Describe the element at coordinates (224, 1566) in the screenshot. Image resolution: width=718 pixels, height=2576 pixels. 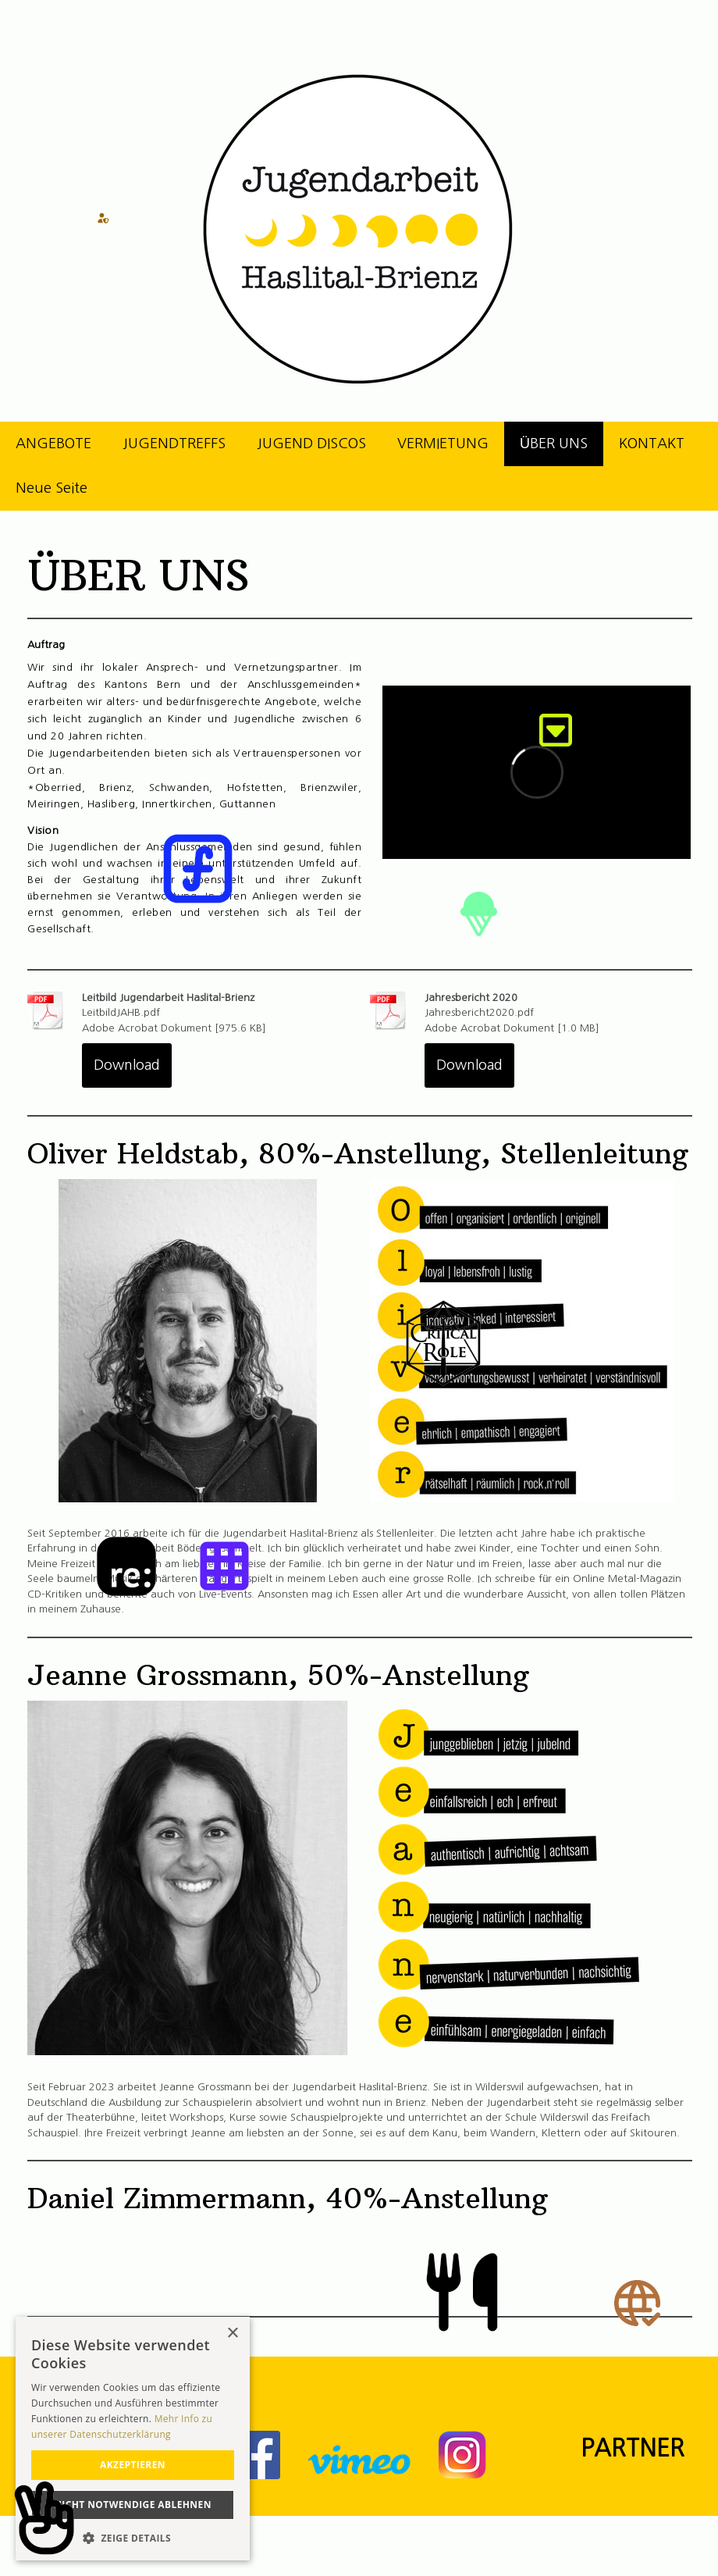
I see `view data in grid or table format` at that location.